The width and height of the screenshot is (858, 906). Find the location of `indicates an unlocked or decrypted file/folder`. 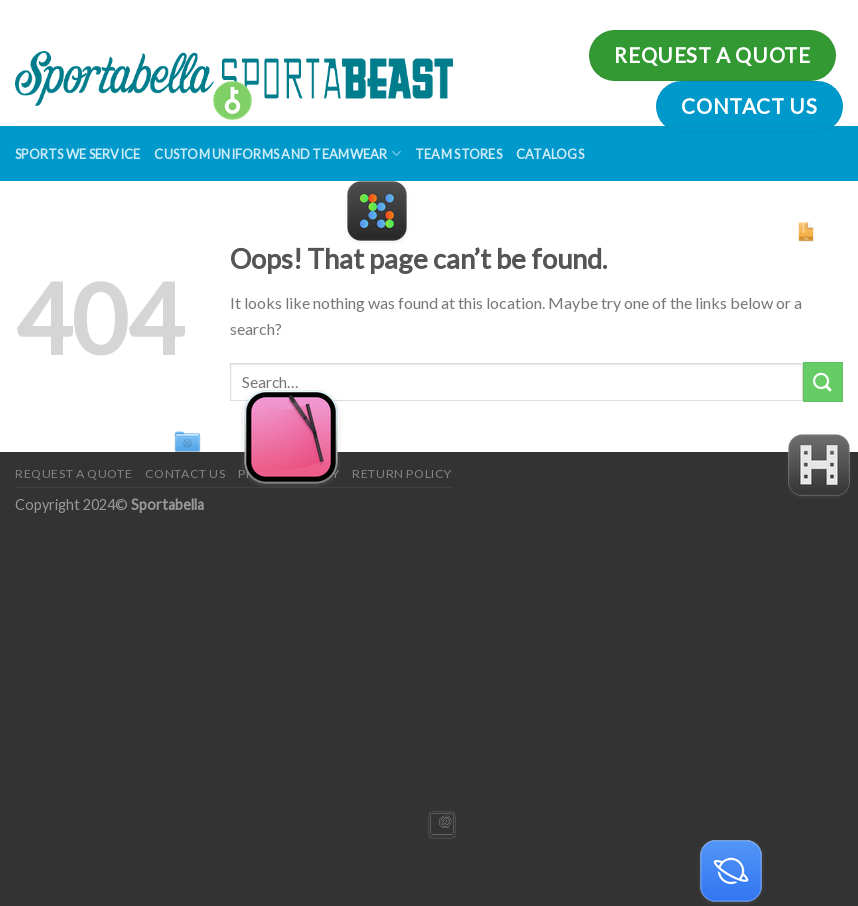

indicates an unlocked or decrypted file/folder is located at coordinates (232, 100).